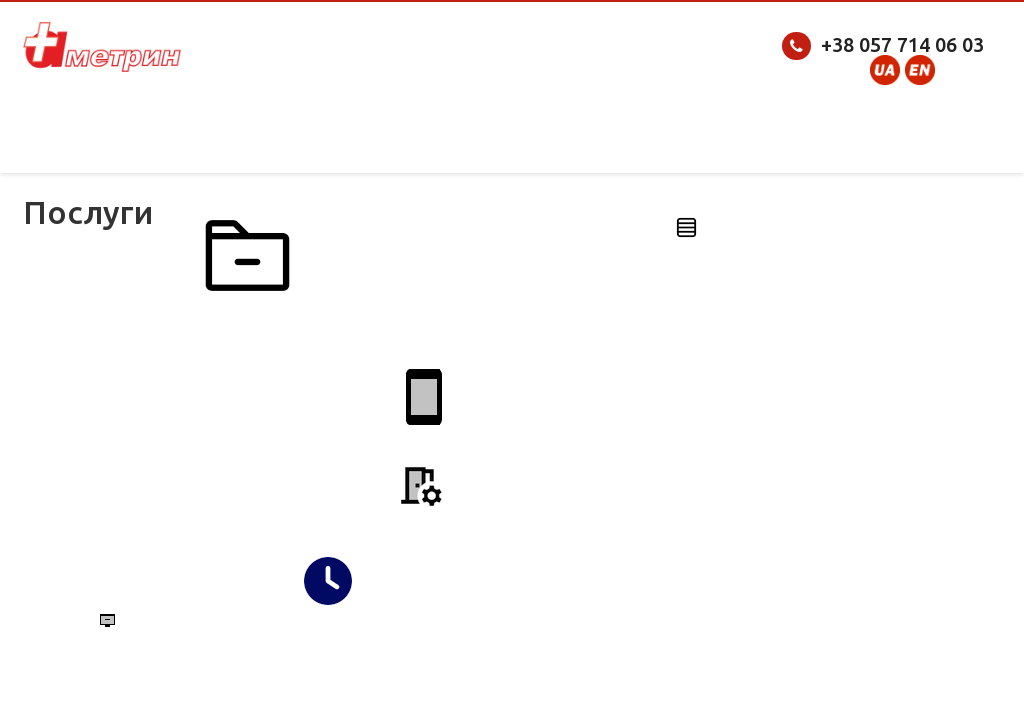  Describe the element at coordinates (328, 581) in the screenshot. I see `view current time` at that location.